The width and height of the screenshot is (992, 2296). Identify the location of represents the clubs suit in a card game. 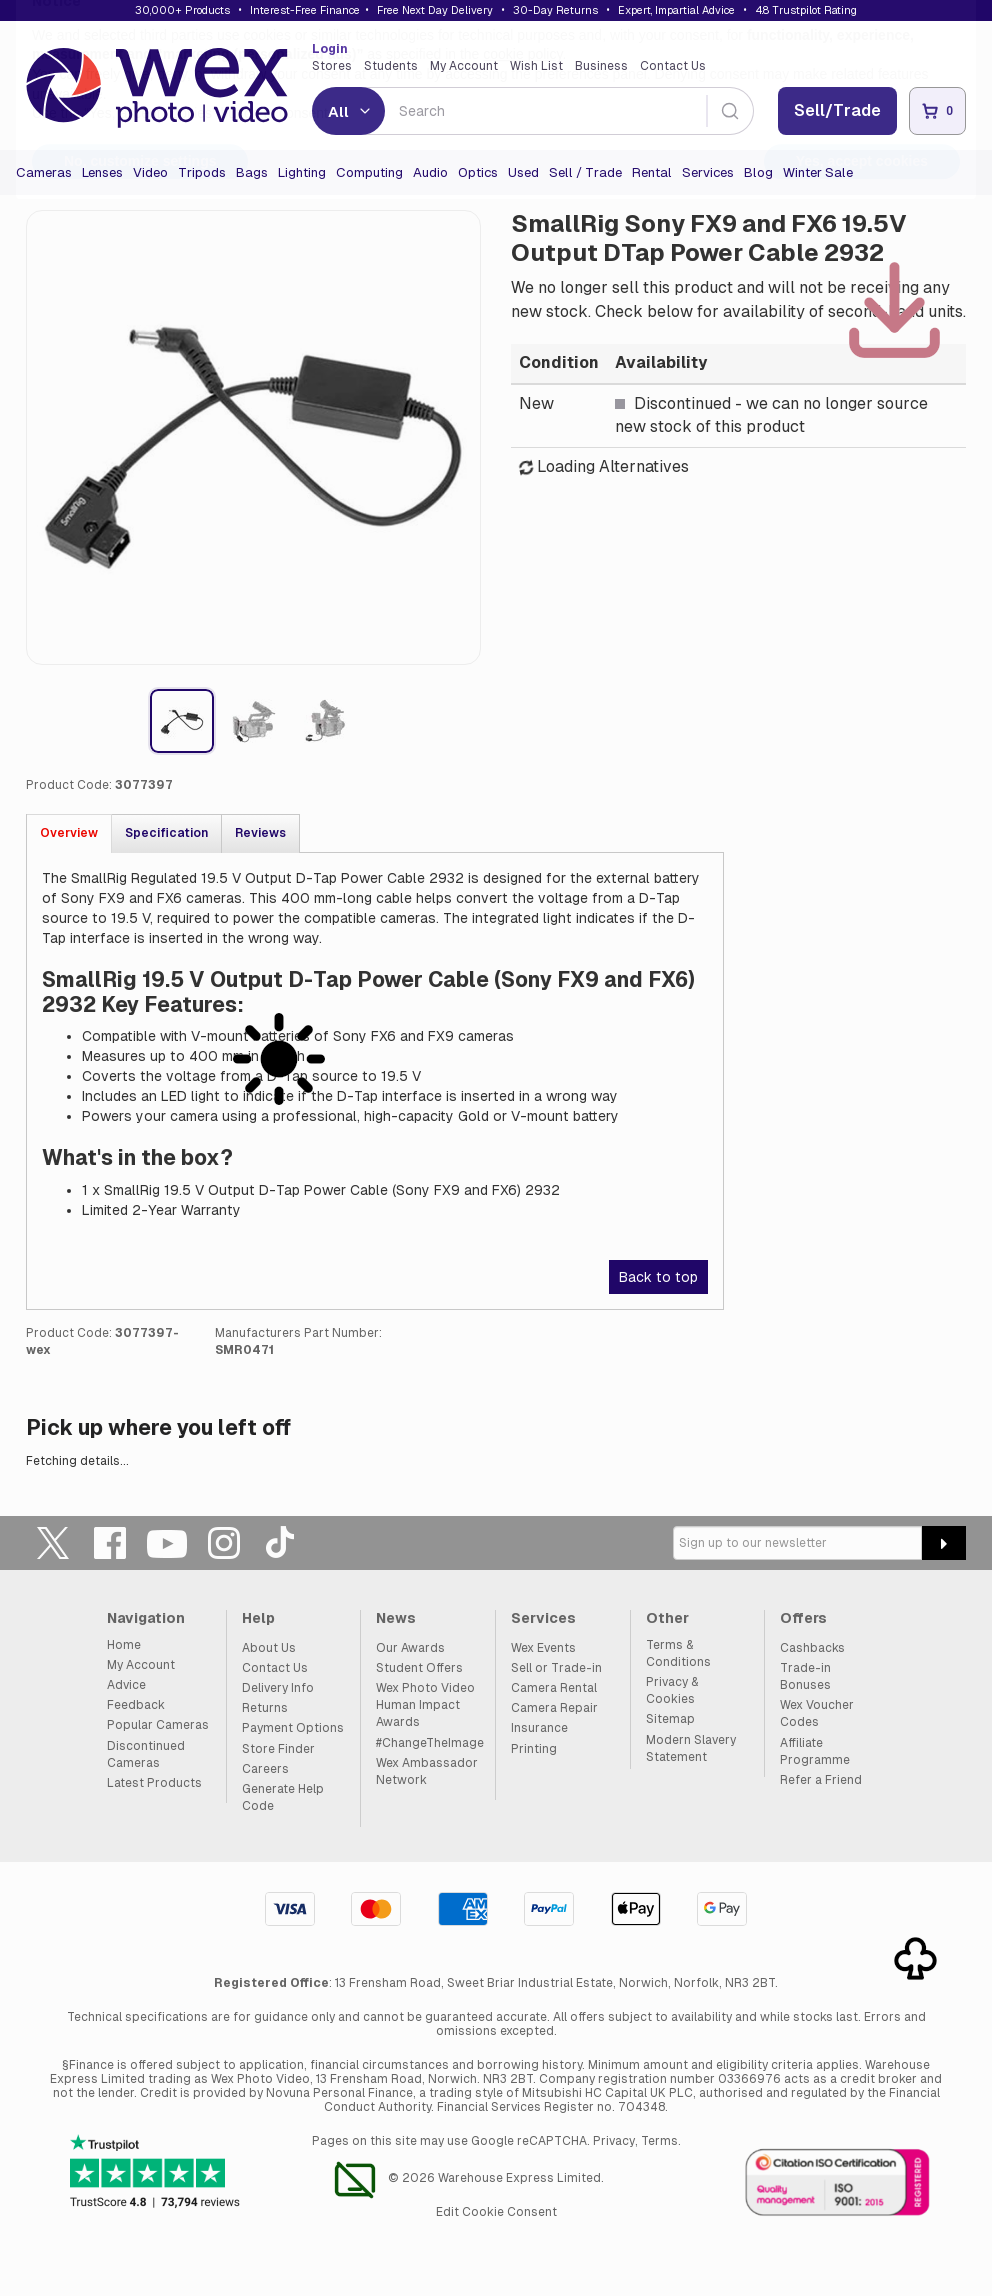
(915, 1958).